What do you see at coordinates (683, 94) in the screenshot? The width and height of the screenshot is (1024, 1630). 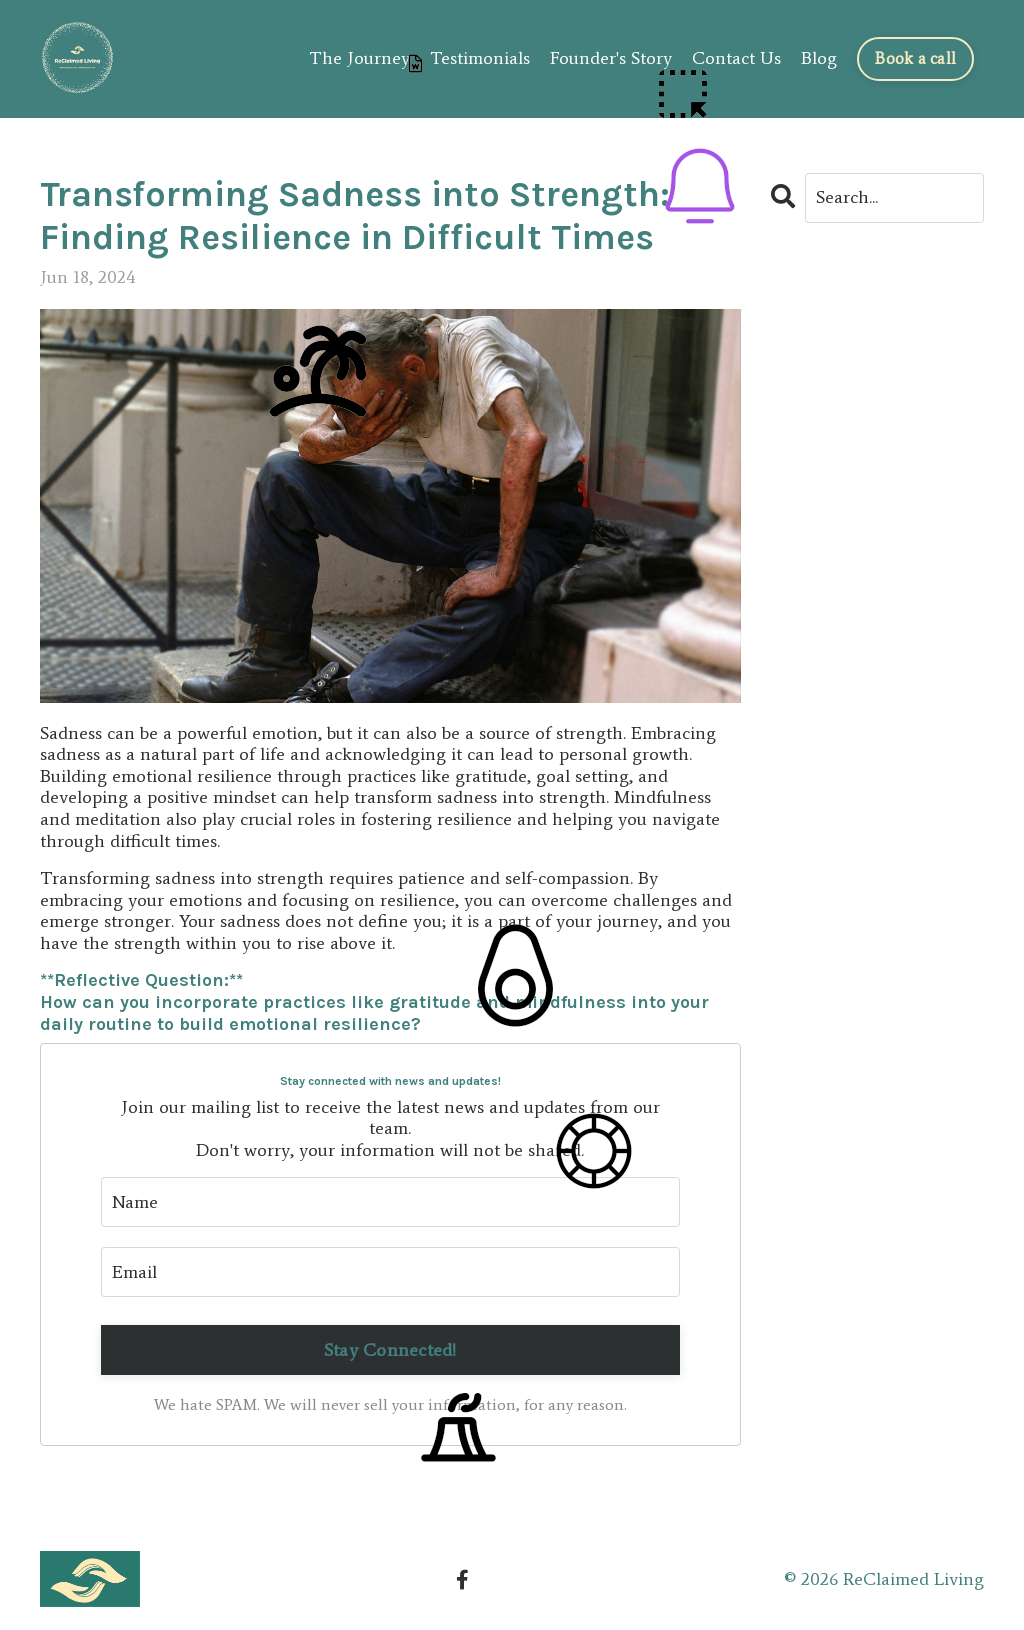 I see `select or highlight an area` at bounding box center [683, 94].